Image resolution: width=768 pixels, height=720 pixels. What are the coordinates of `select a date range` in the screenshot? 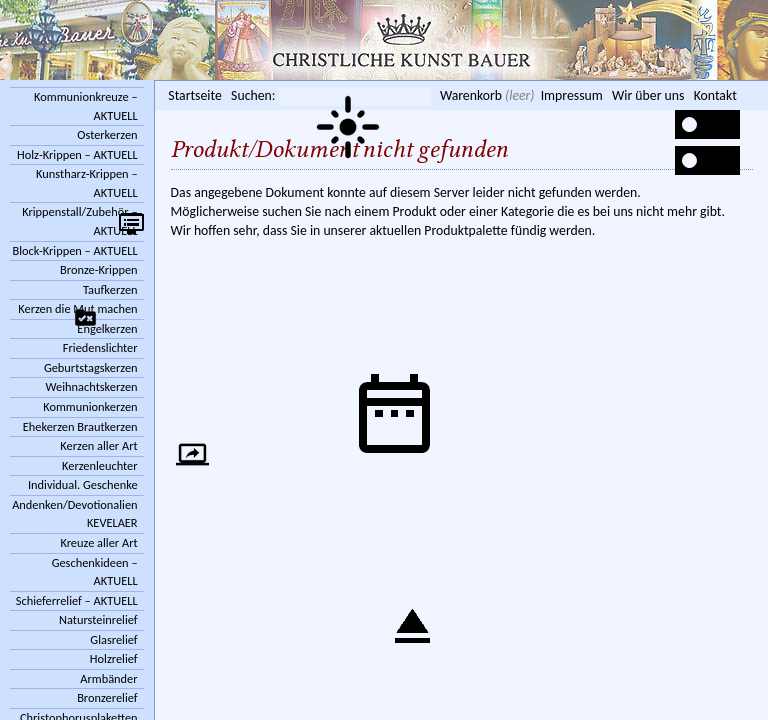 It's located at (394, 413).